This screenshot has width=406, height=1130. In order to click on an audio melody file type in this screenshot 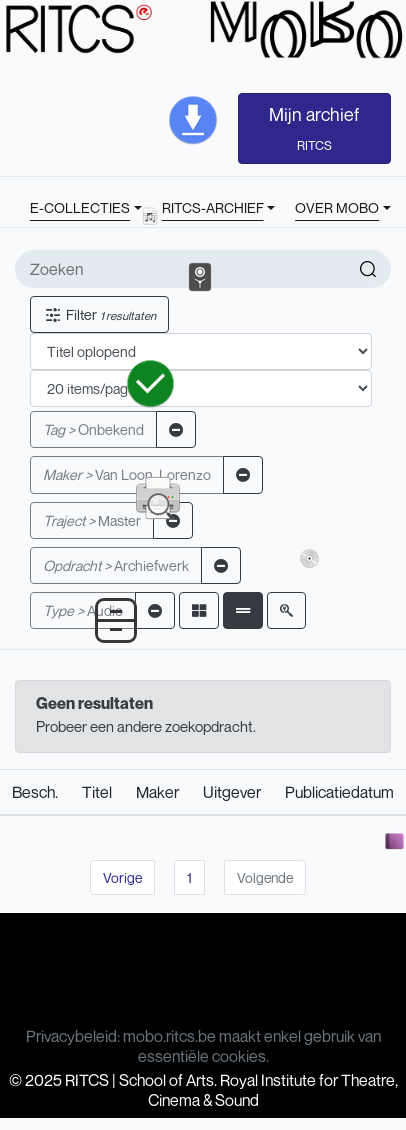, I will do `click(150, 216)`.